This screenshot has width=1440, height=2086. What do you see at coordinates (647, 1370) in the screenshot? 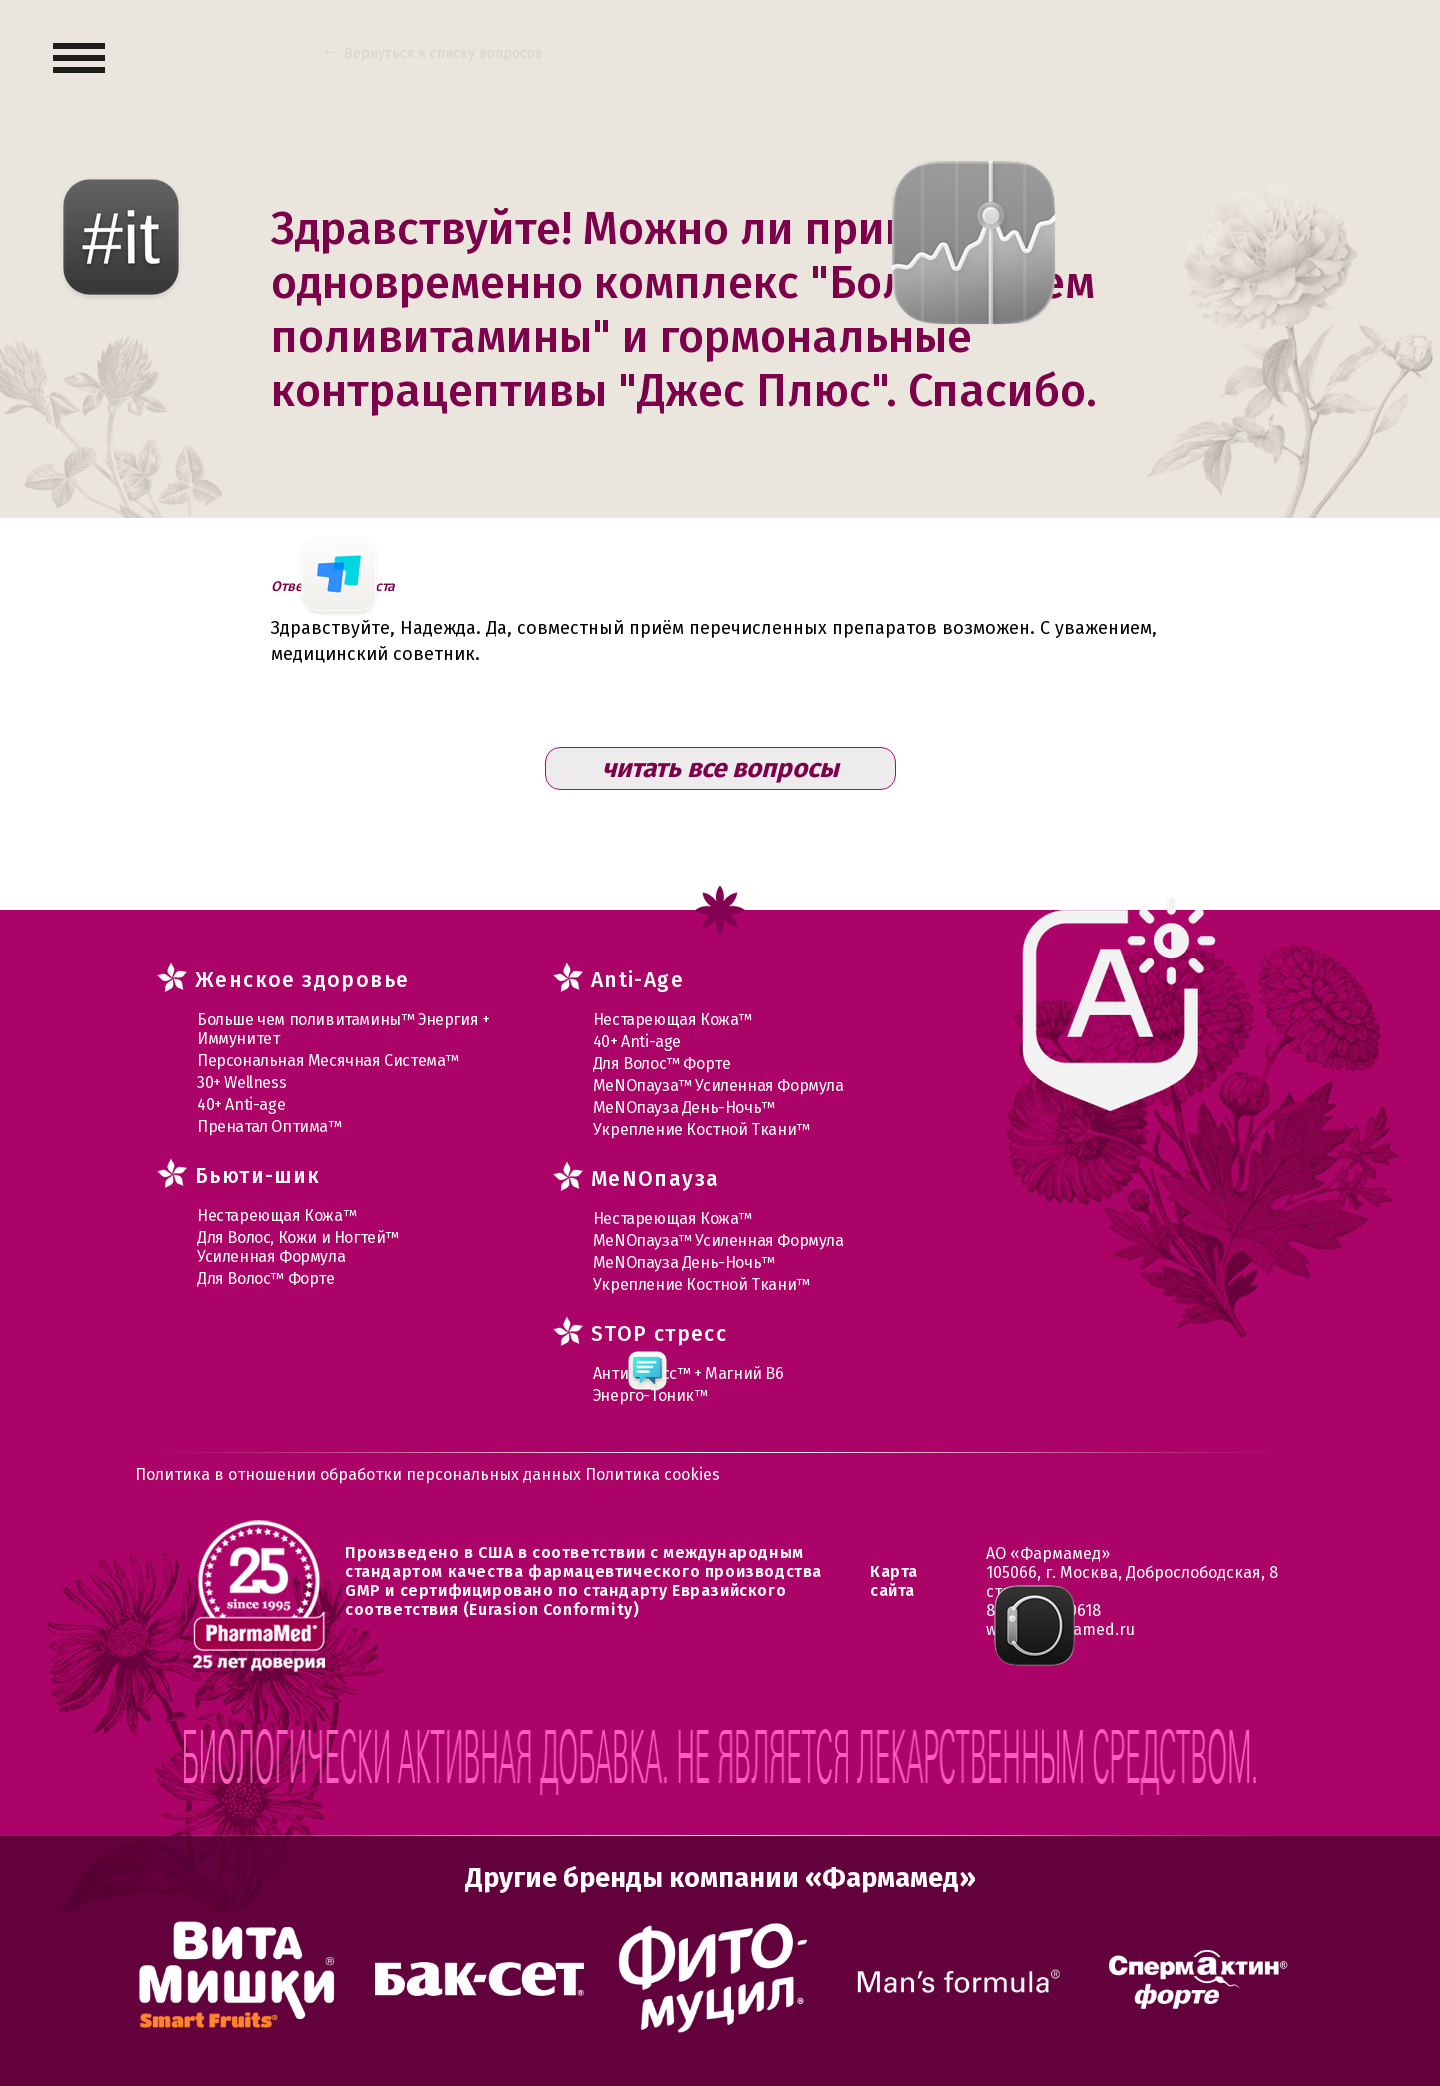
I see `open neochat messaging app` at bounding box center [647, 1370].